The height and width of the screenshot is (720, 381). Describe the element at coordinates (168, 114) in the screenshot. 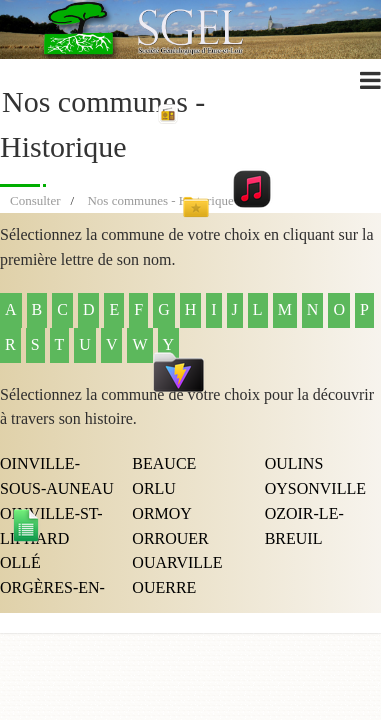

I see `open shortwave radio streaming app` at that location.